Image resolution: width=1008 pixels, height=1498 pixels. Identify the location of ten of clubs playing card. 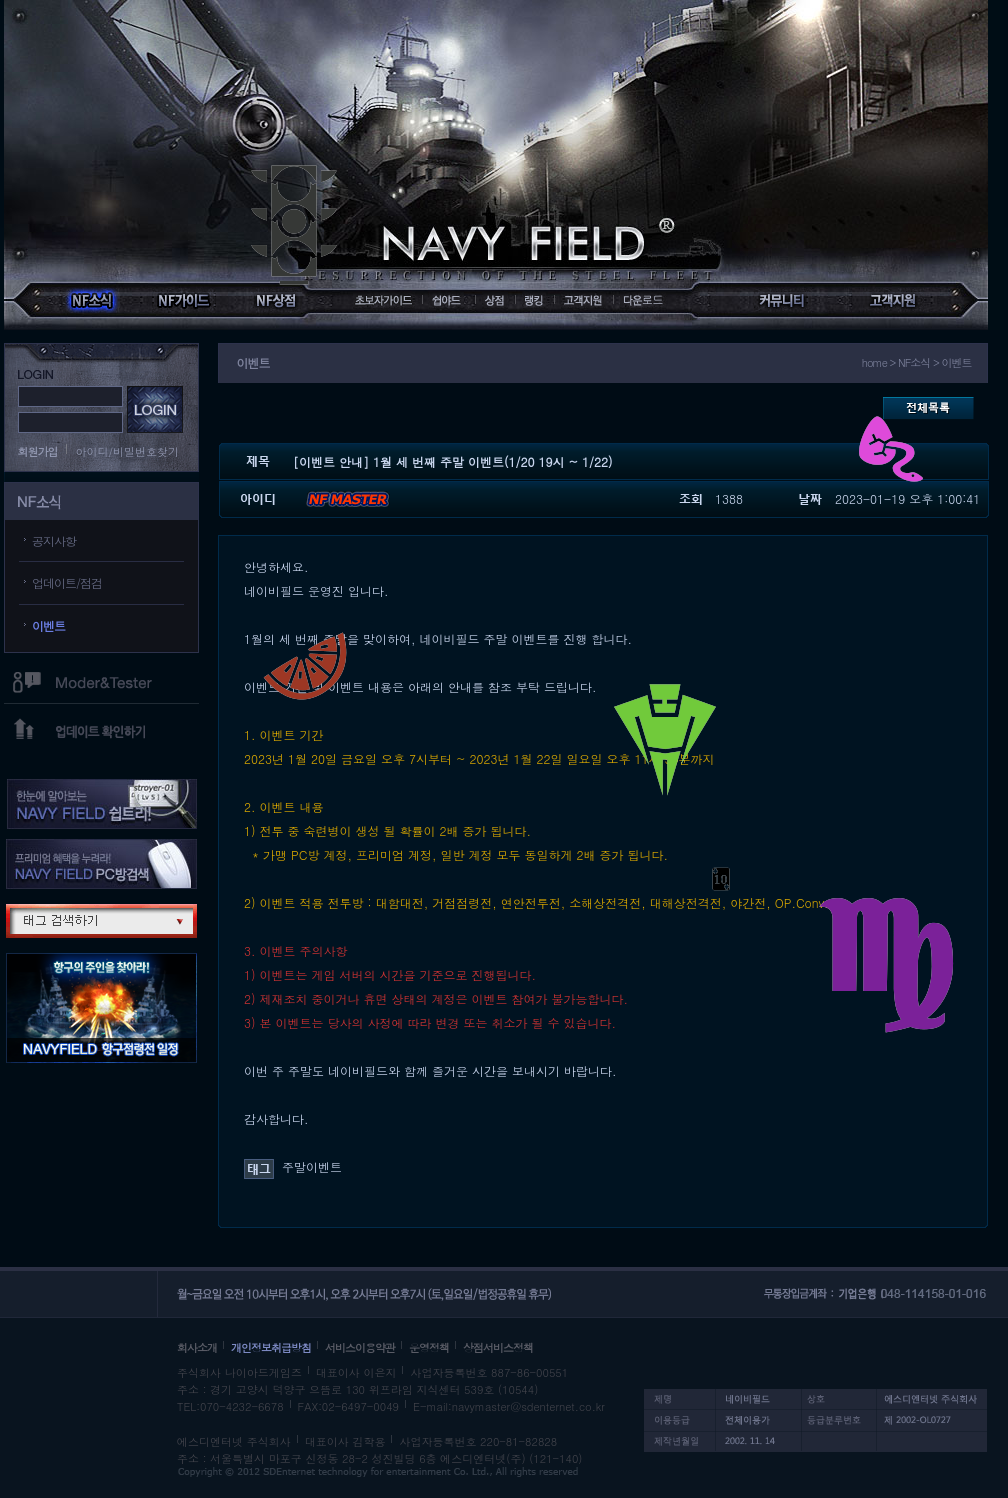
(721, 879).